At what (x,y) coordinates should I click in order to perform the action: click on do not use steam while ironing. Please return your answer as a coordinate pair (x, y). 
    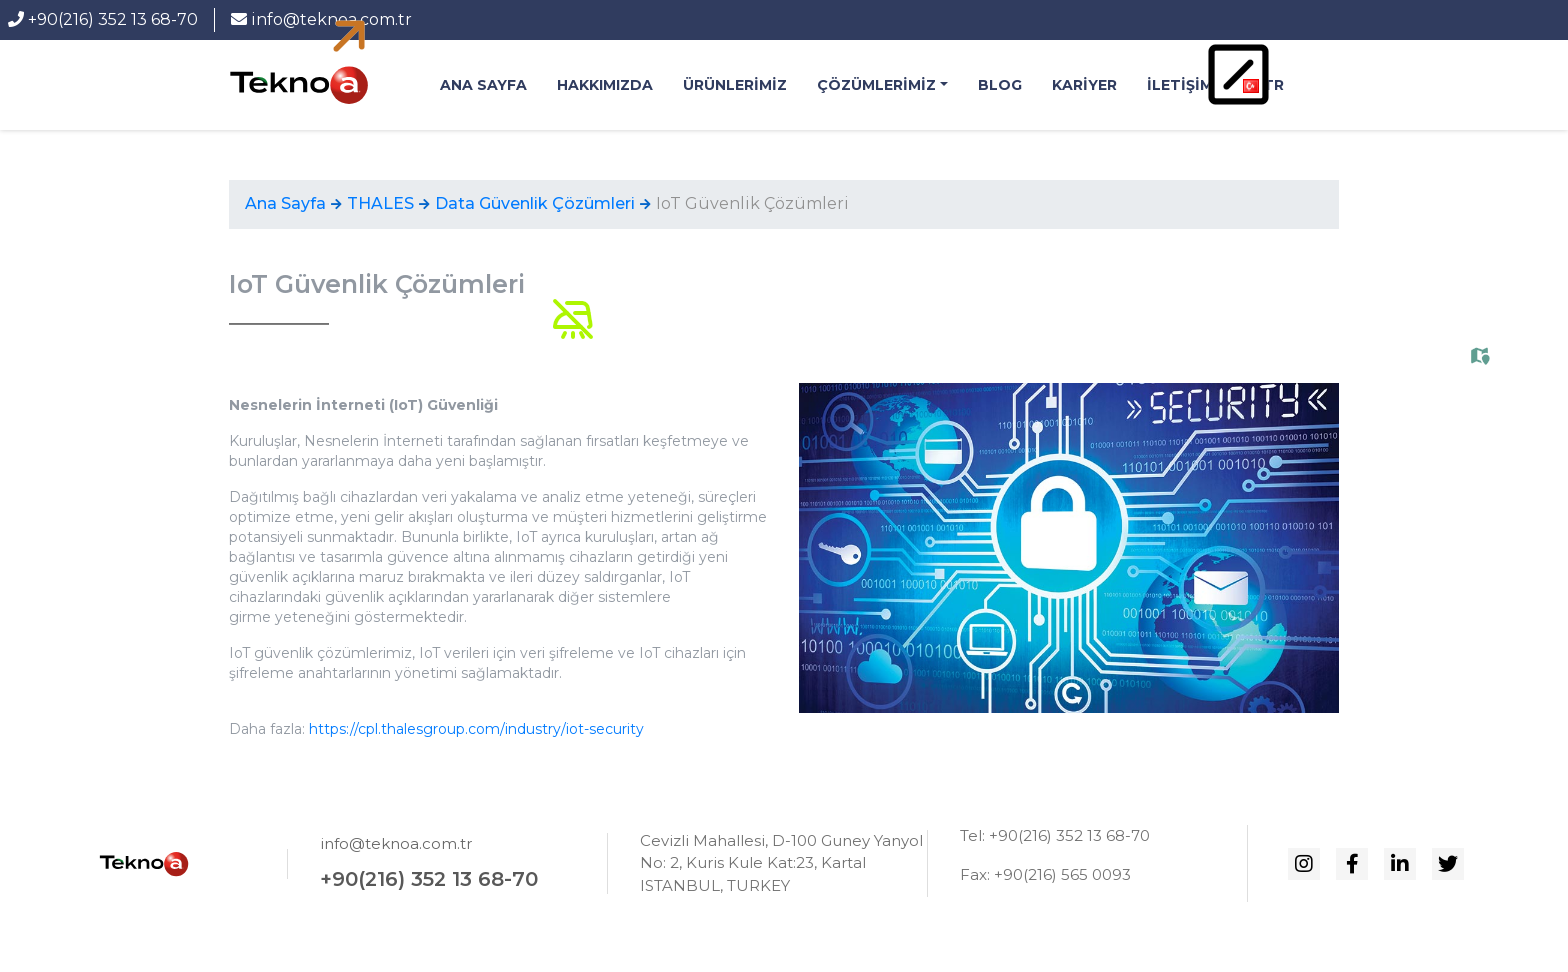
    Looking at the image, I should click on (573, 319).